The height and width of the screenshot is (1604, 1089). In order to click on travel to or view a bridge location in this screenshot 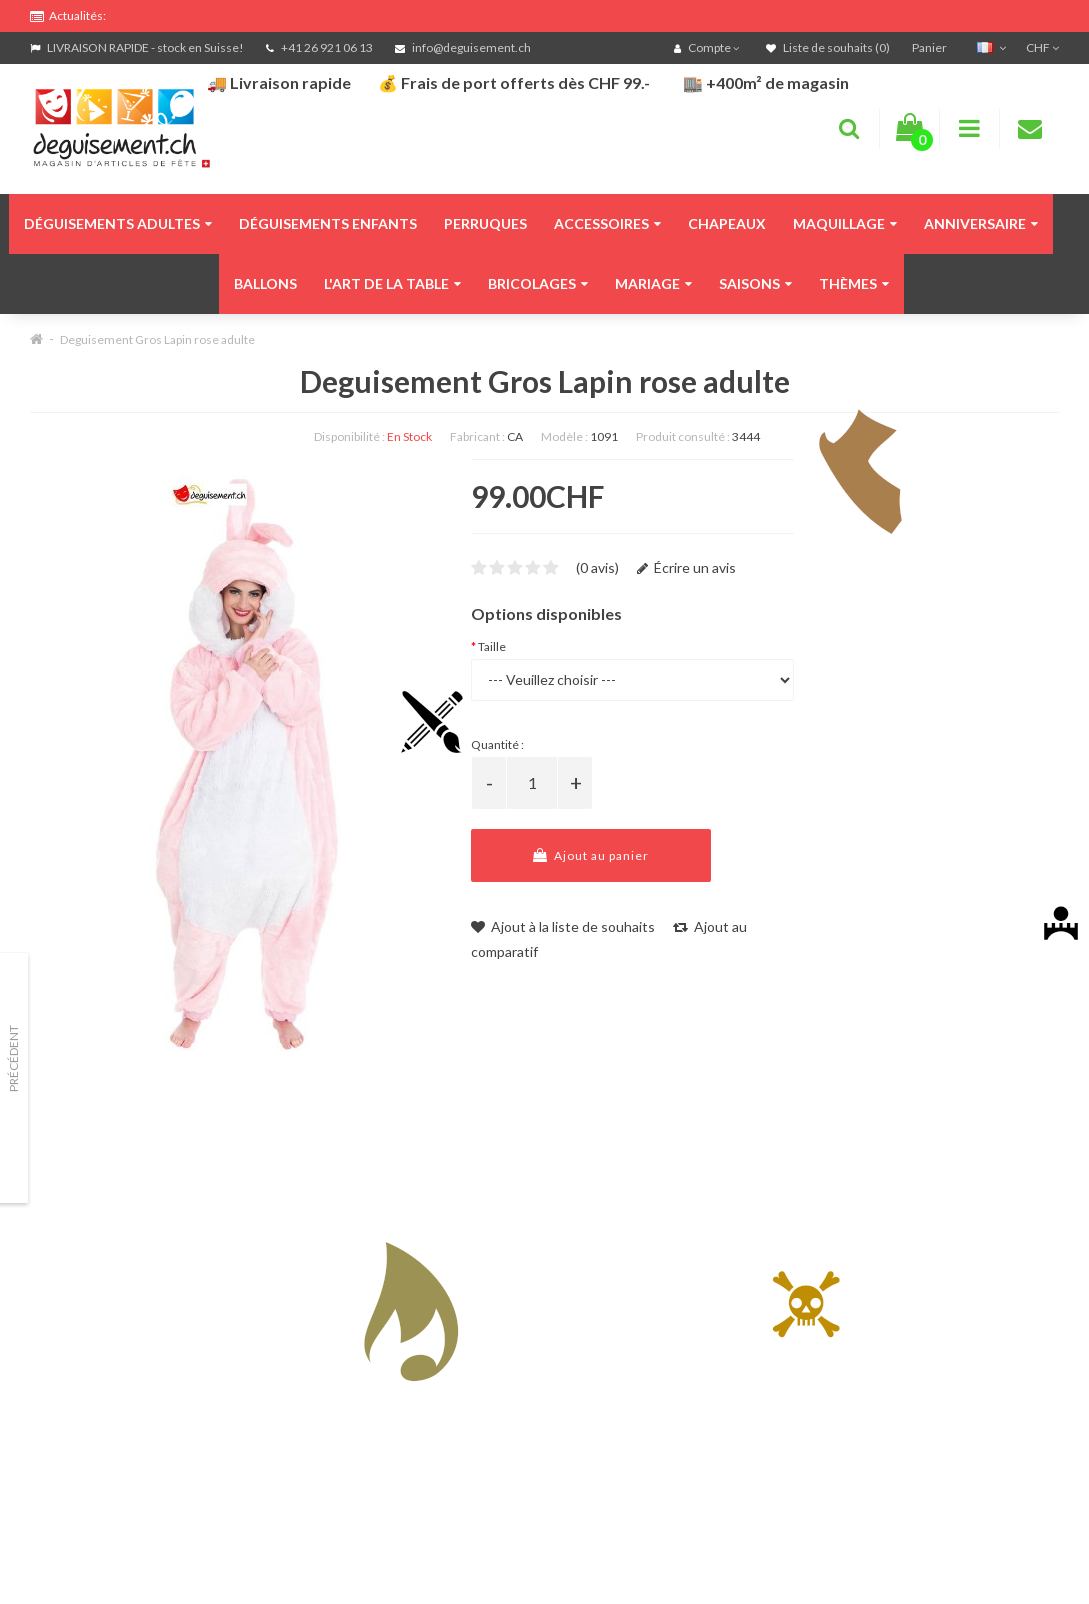, I will do `click(1061, 923)`.